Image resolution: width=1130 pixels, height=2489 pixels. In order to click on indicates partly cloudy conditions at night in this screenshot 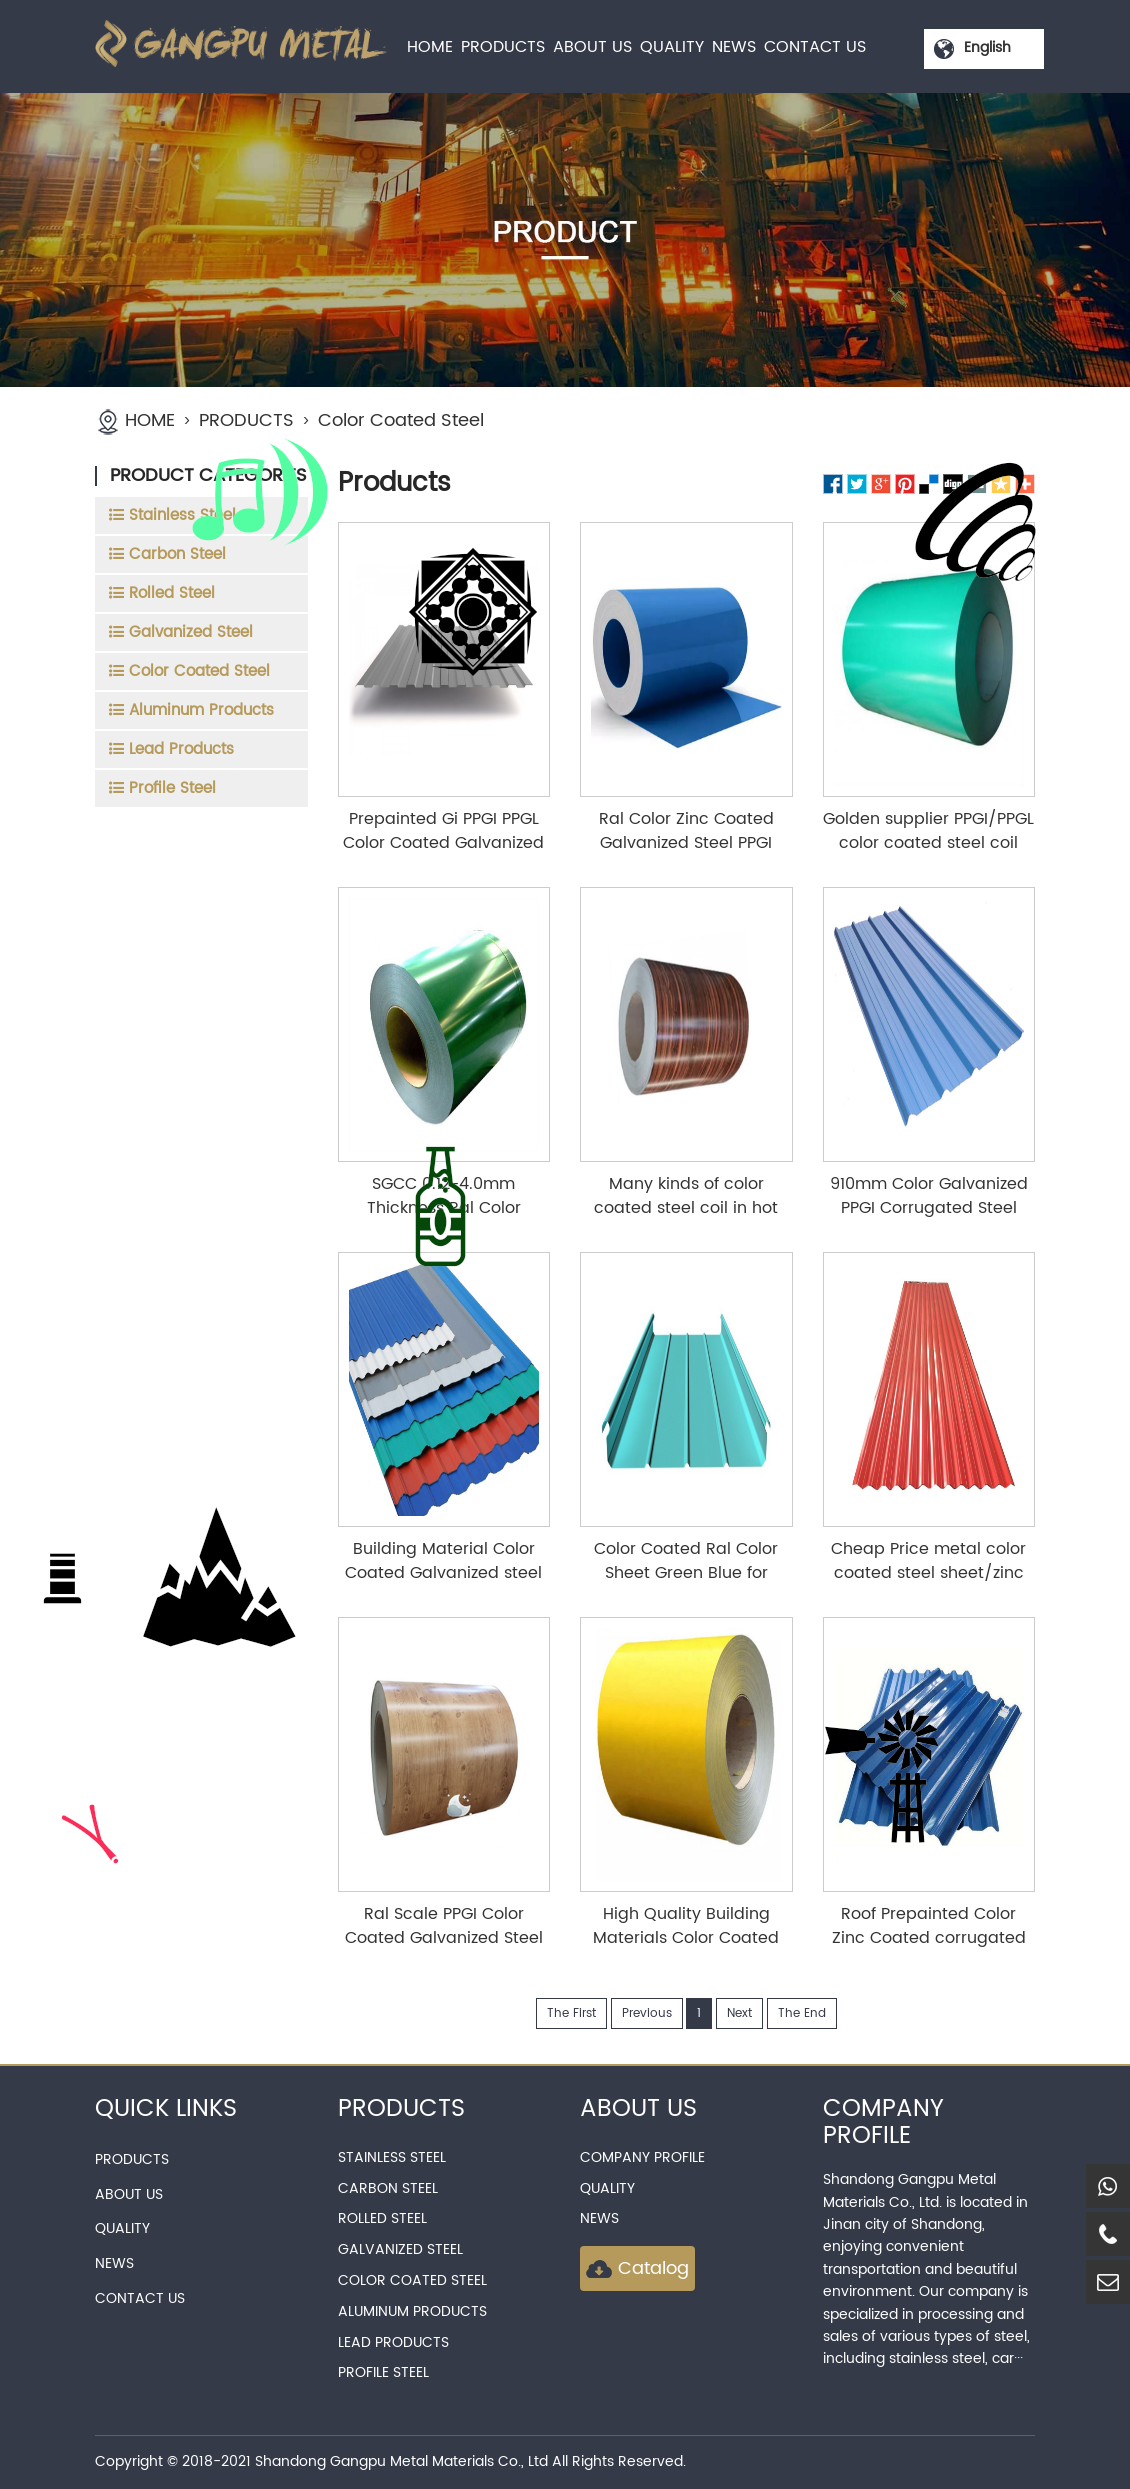, I will do `click(459, 1805)`.